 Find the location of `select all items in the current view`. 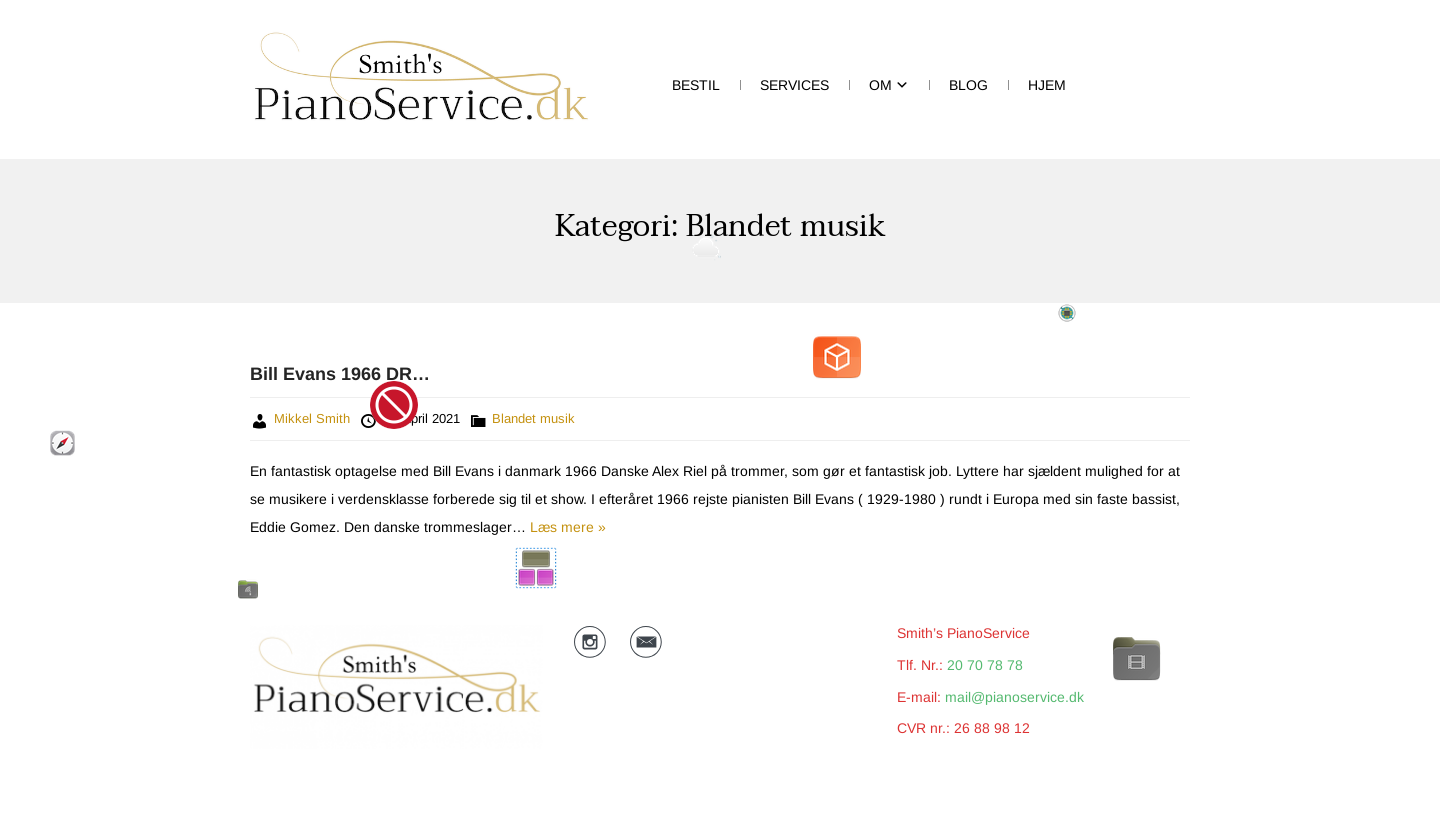

select all items in the current view is located at coordinates (536, 568).